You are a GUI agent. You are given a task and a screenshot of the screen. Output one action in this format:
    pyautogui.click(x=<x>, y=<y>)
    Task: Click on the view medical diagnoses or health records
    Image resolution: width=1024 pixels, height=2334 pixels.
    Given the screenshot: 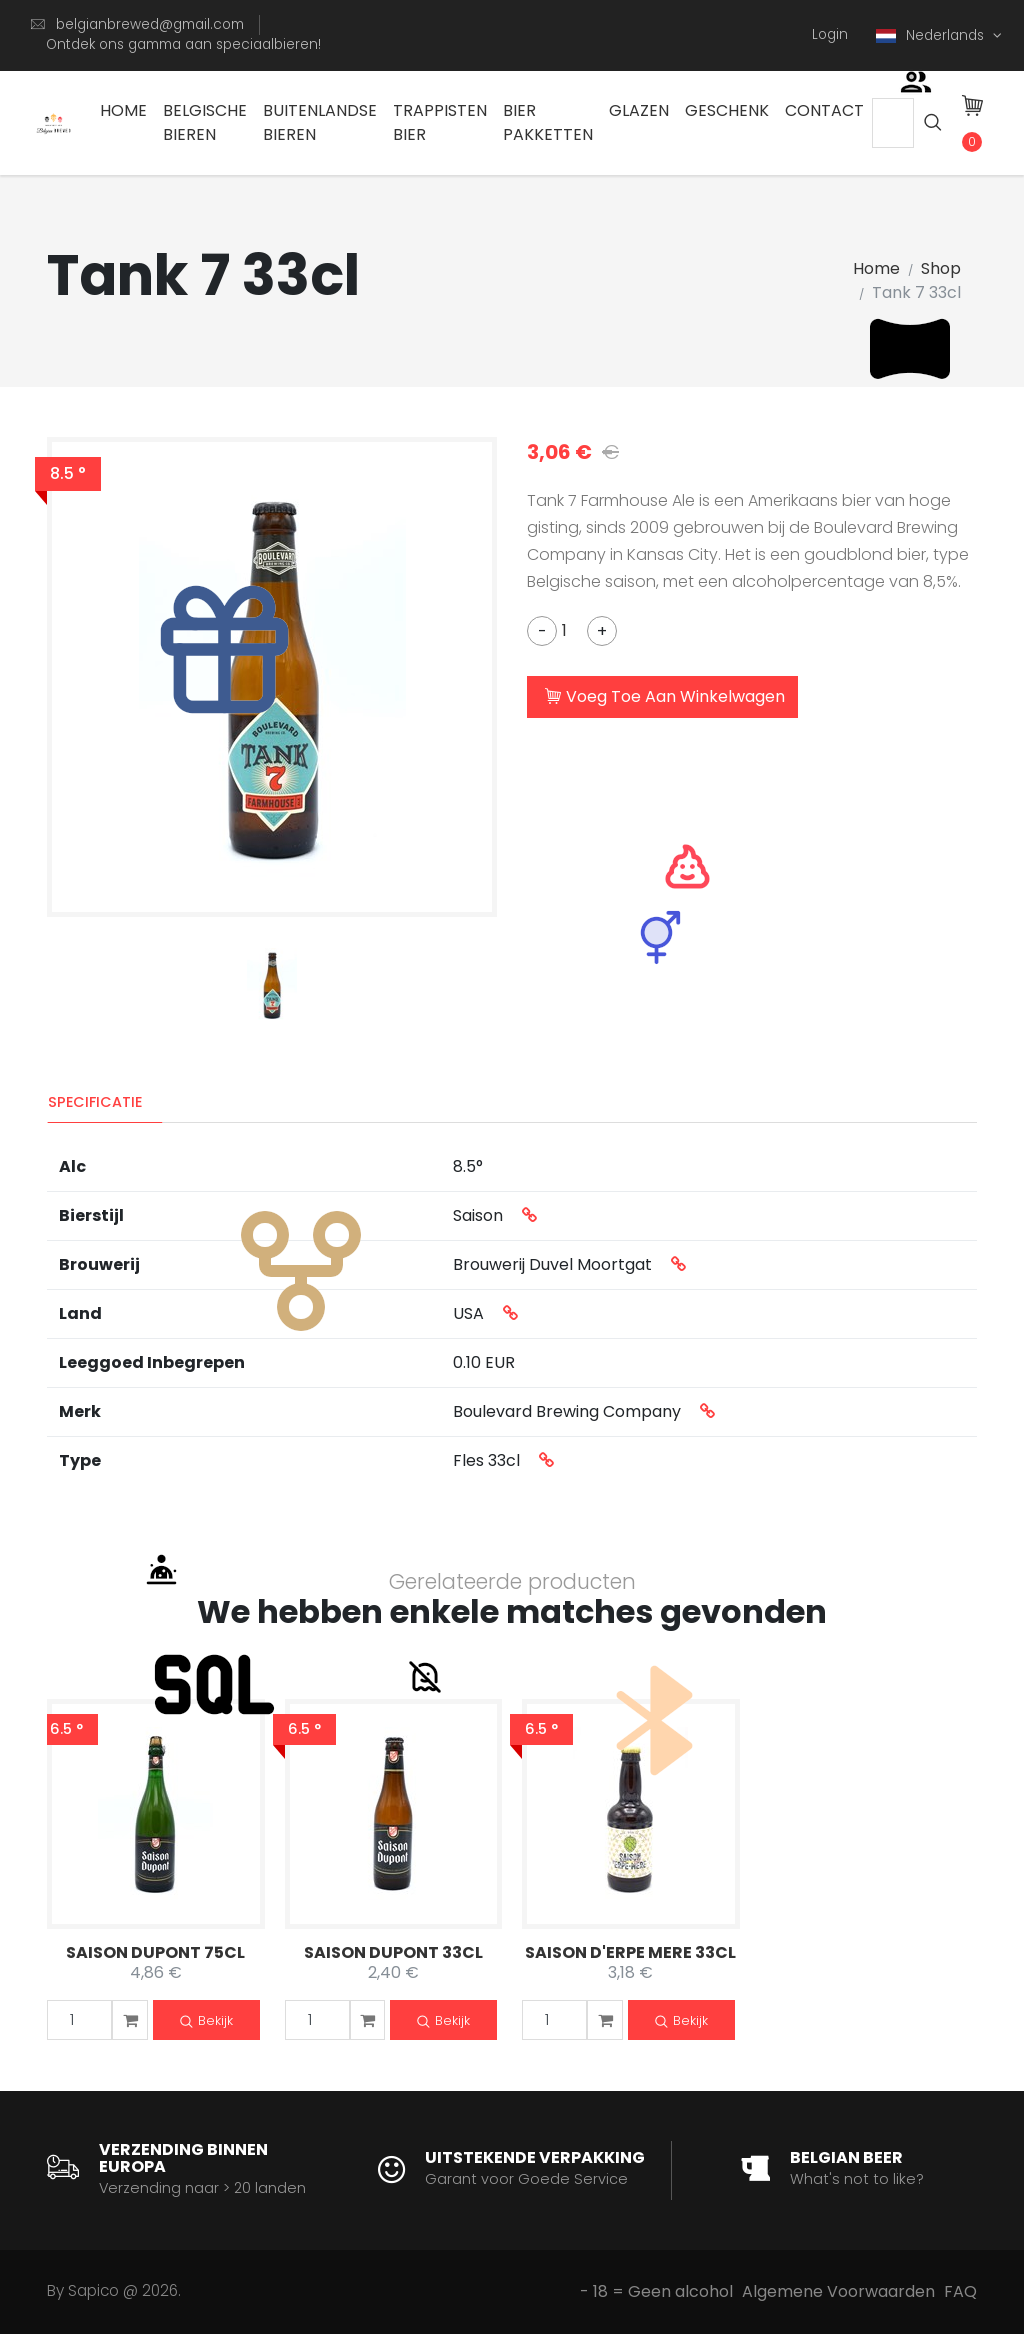 What is the action you would take?
    pyautogui.click(x=161, y=1569)
    